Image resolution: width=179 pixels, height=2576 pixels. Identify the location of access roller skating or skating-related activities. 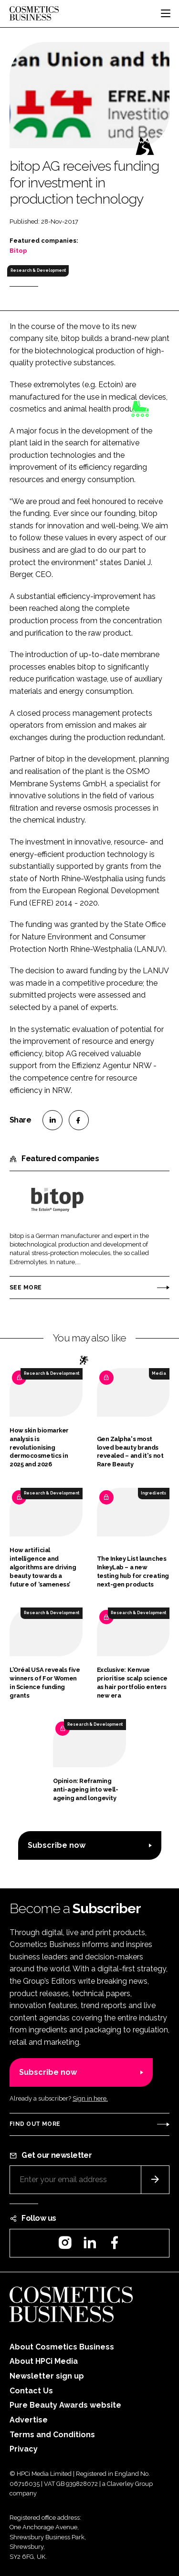
(140, 407).